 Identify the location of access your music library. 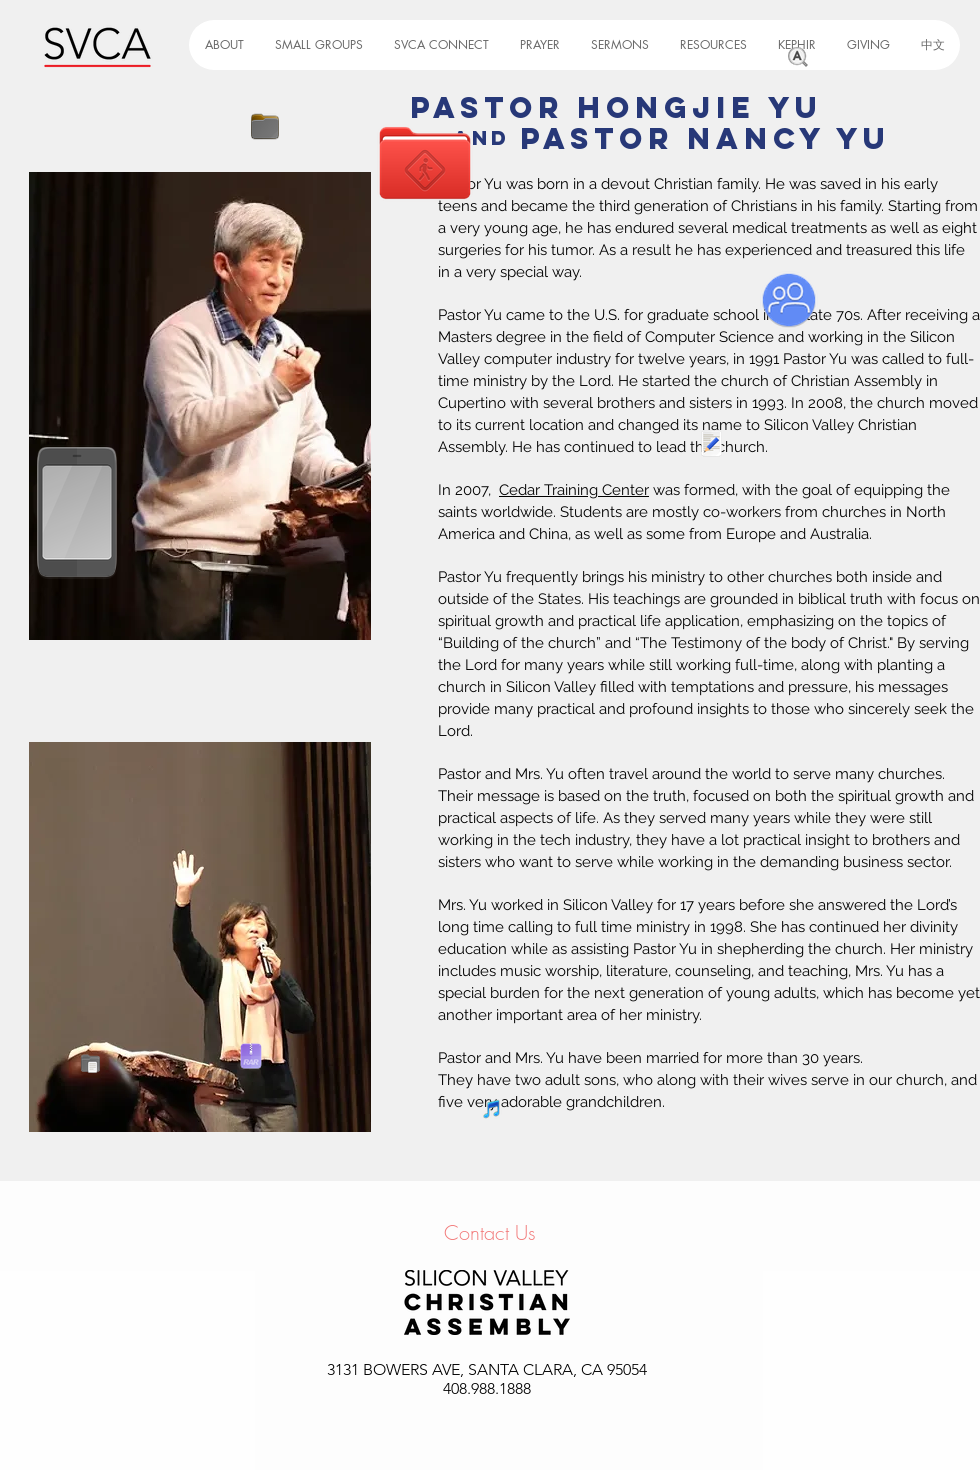
(492, 1109).